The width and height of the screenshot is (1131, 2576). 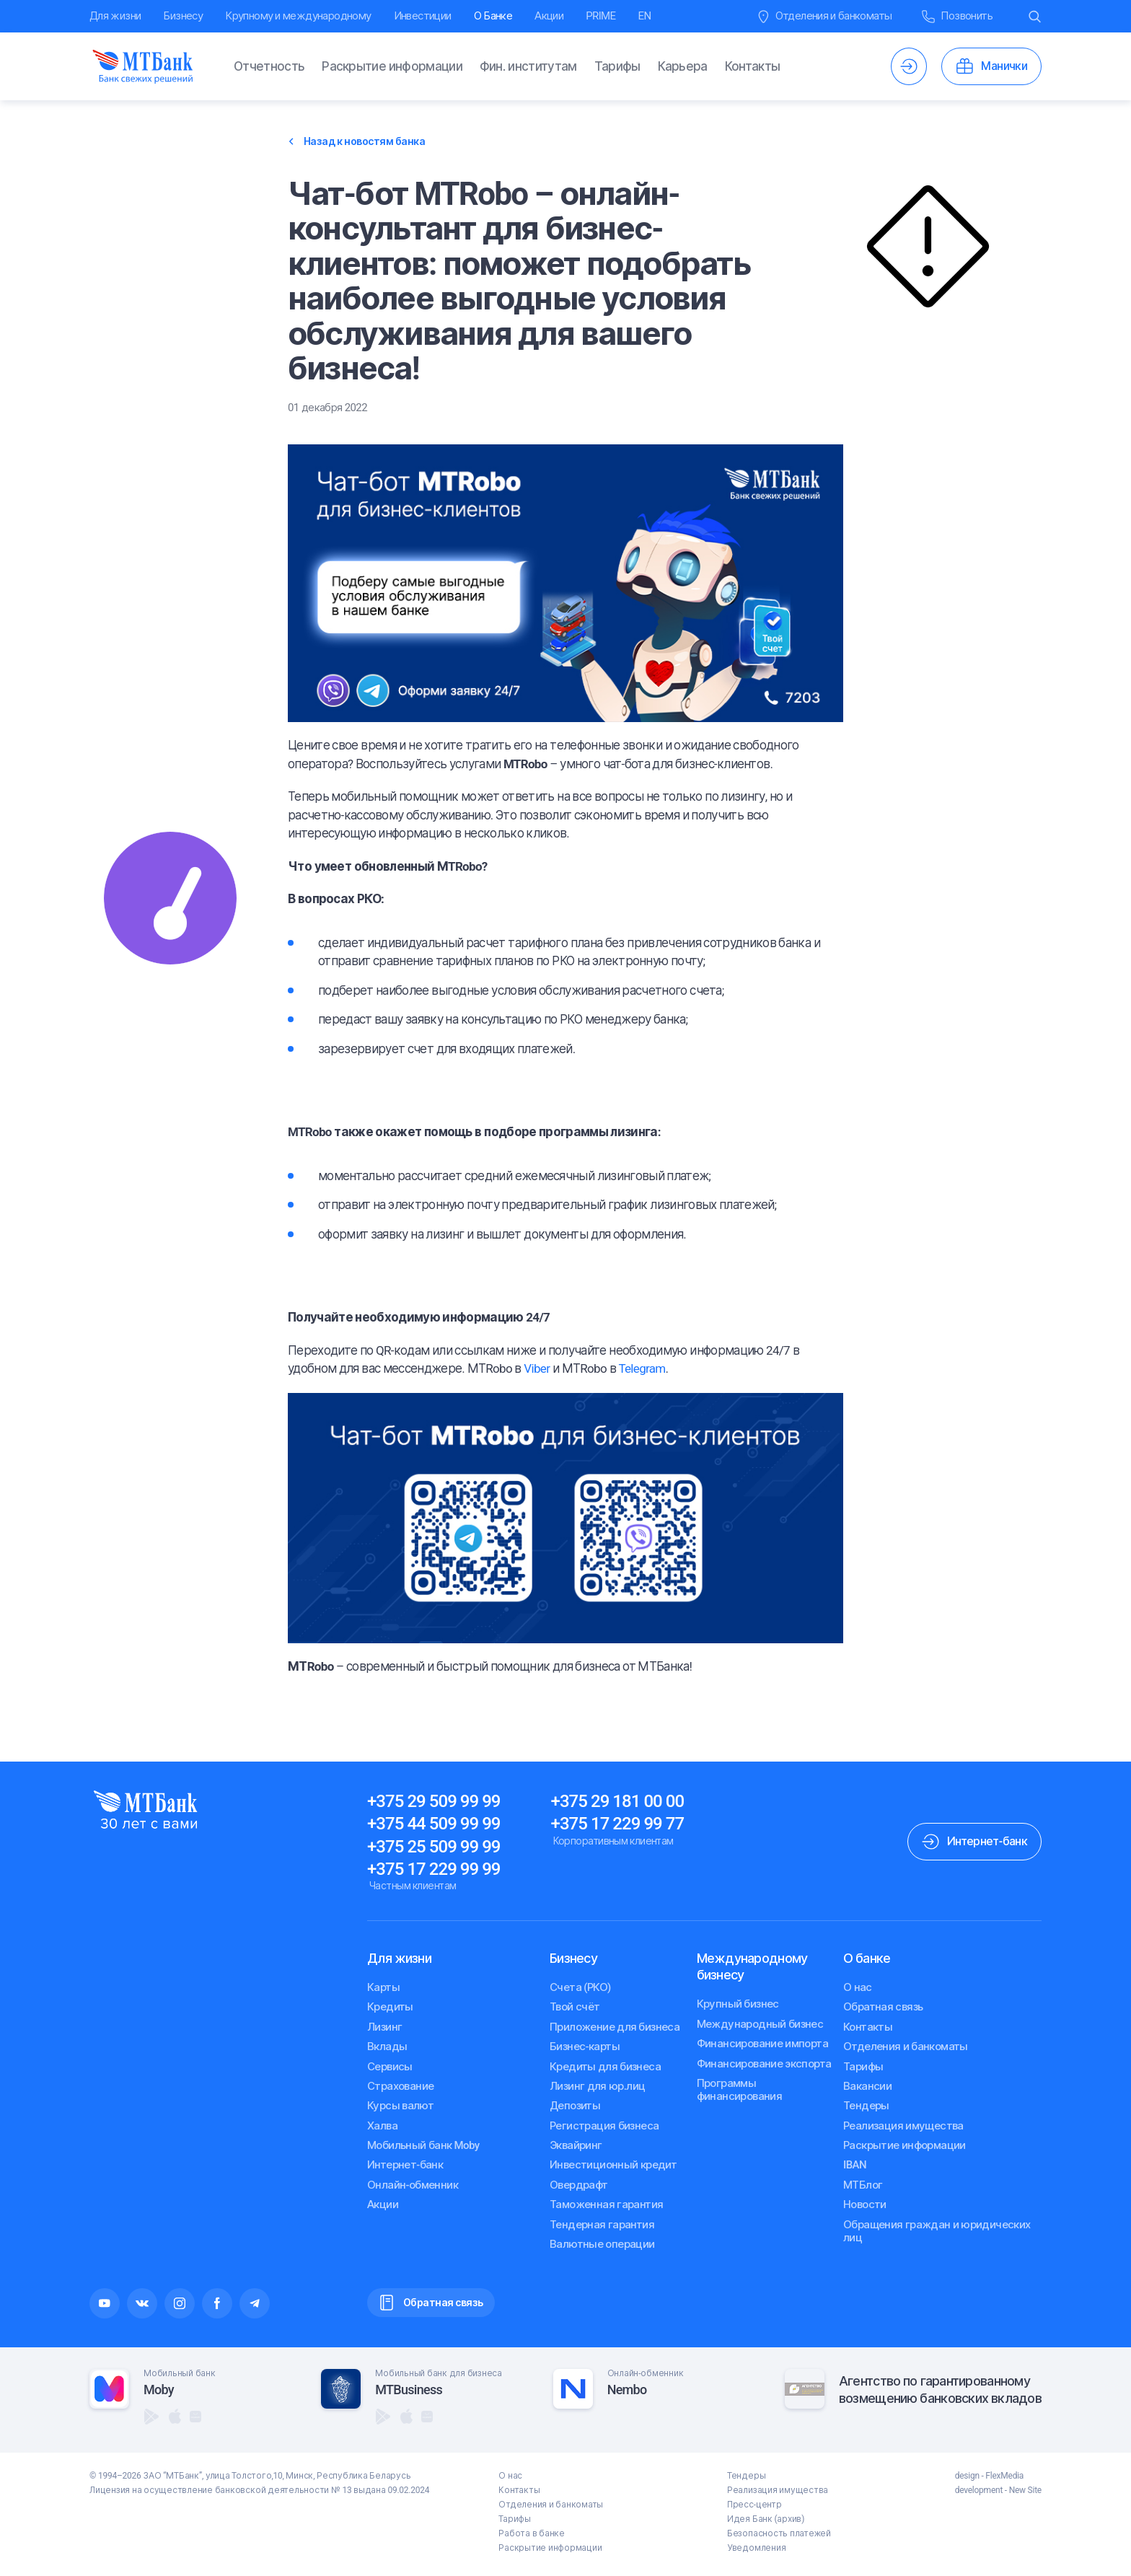 I want to click on indicates high performance or speed level, so click(x=170, y=898).